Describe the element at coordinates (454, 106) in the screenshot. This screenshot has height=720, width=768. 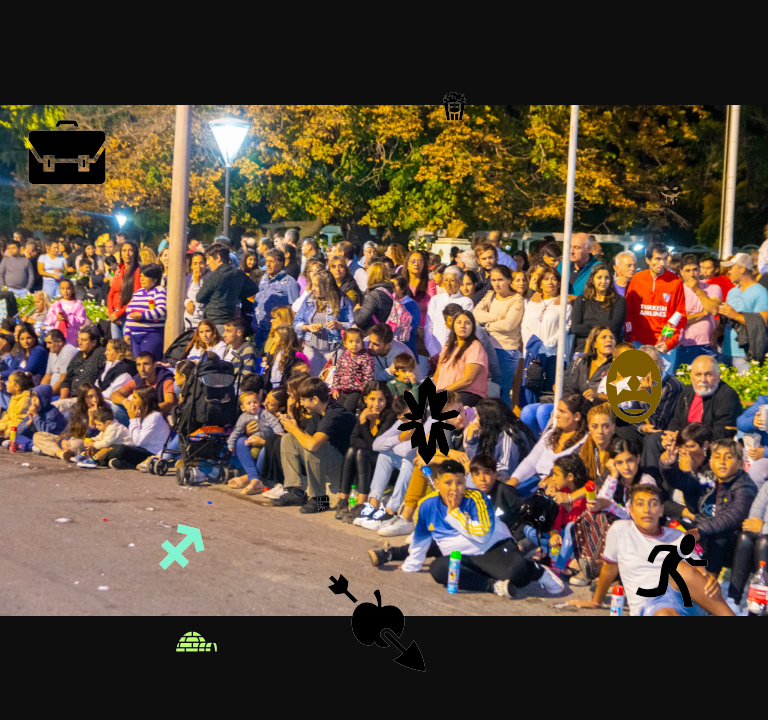
I see `browse movies or entertainment content` at that location.